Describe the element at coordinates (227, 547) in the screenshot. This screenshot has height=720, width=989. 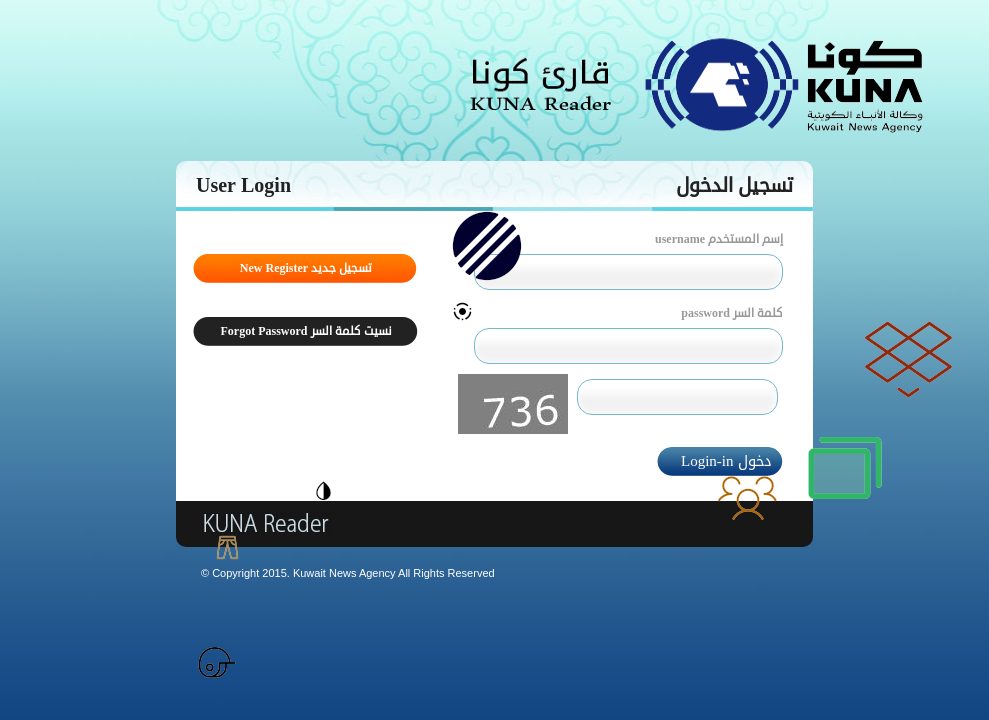
I see `browse pants or bottoms category` at that location.